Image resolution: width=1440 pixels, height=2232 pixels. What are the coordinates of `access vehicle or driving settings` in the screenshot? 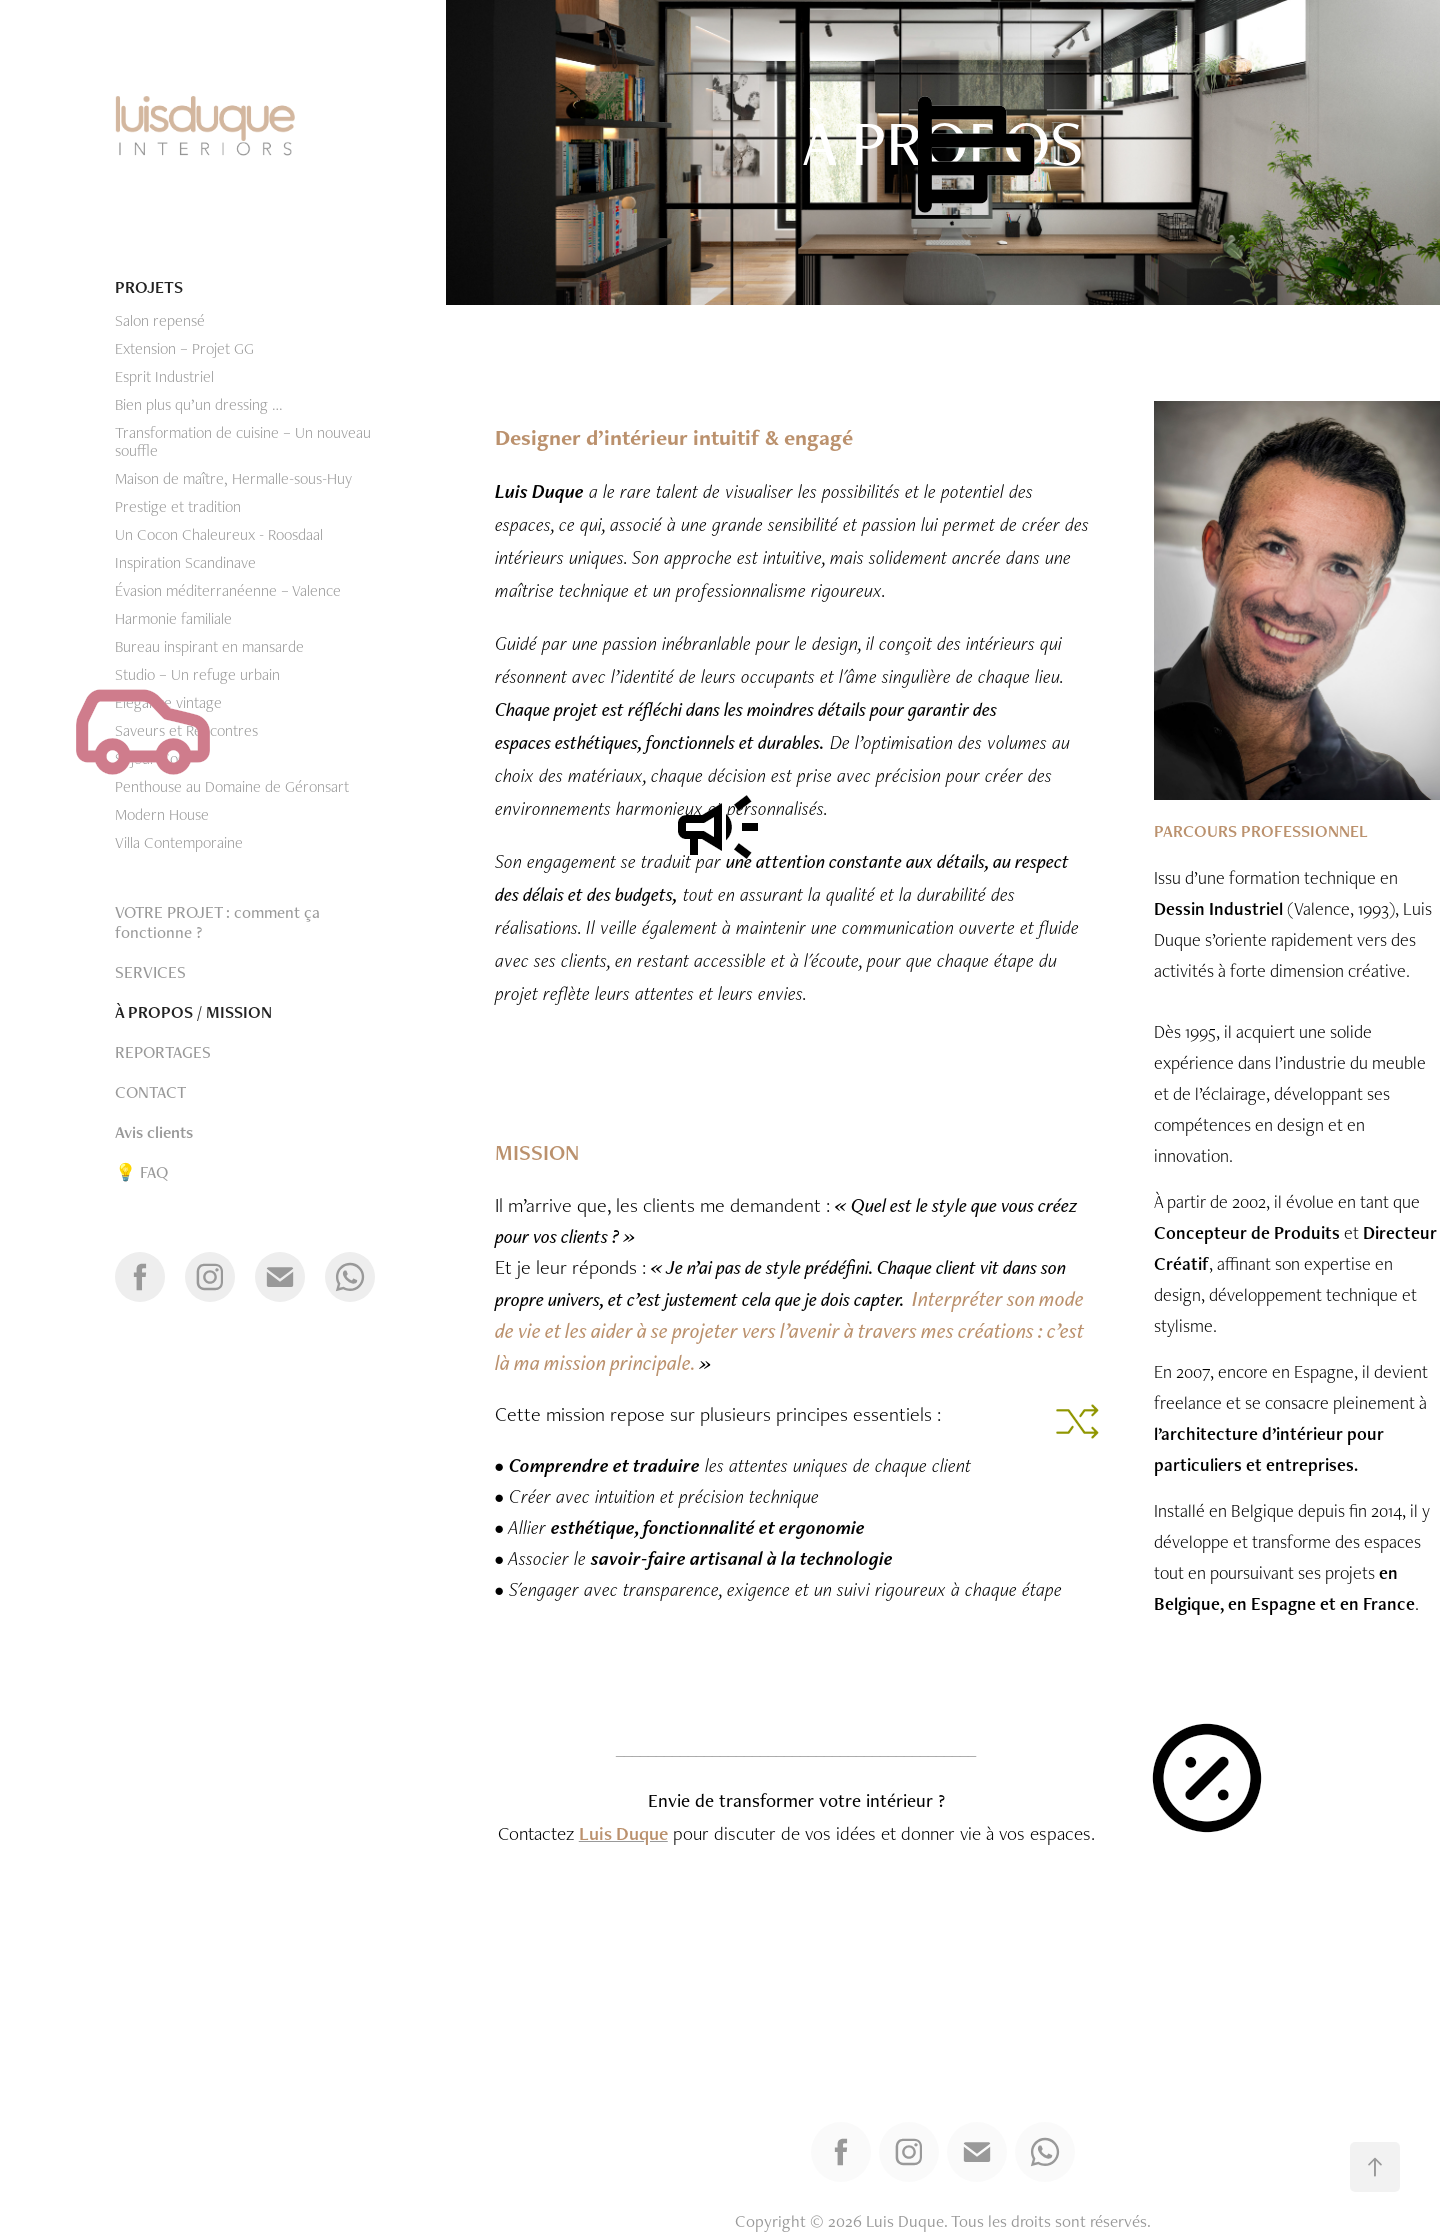 It's located at (143, 726).